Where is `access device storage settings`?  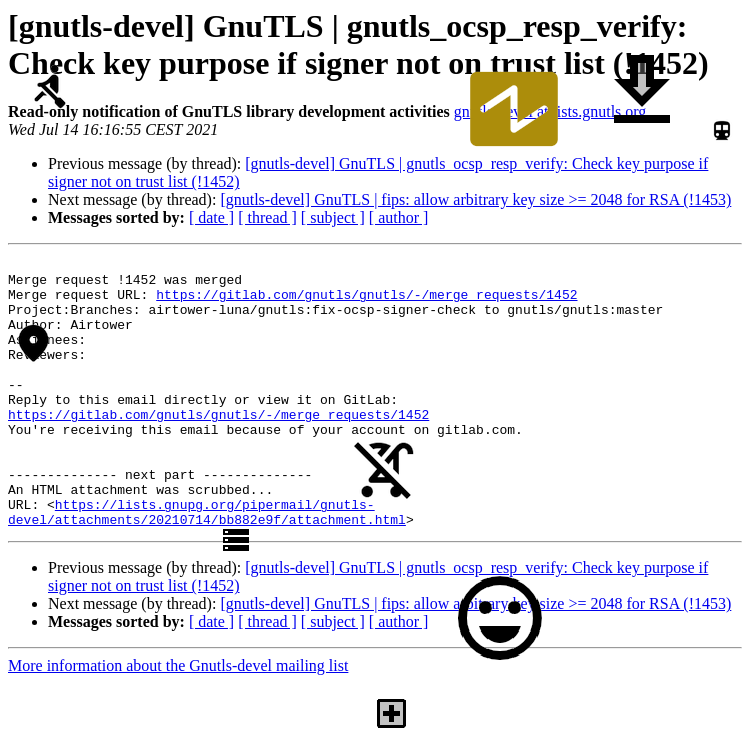
access device storage settings is located at coordinates (236, 540).